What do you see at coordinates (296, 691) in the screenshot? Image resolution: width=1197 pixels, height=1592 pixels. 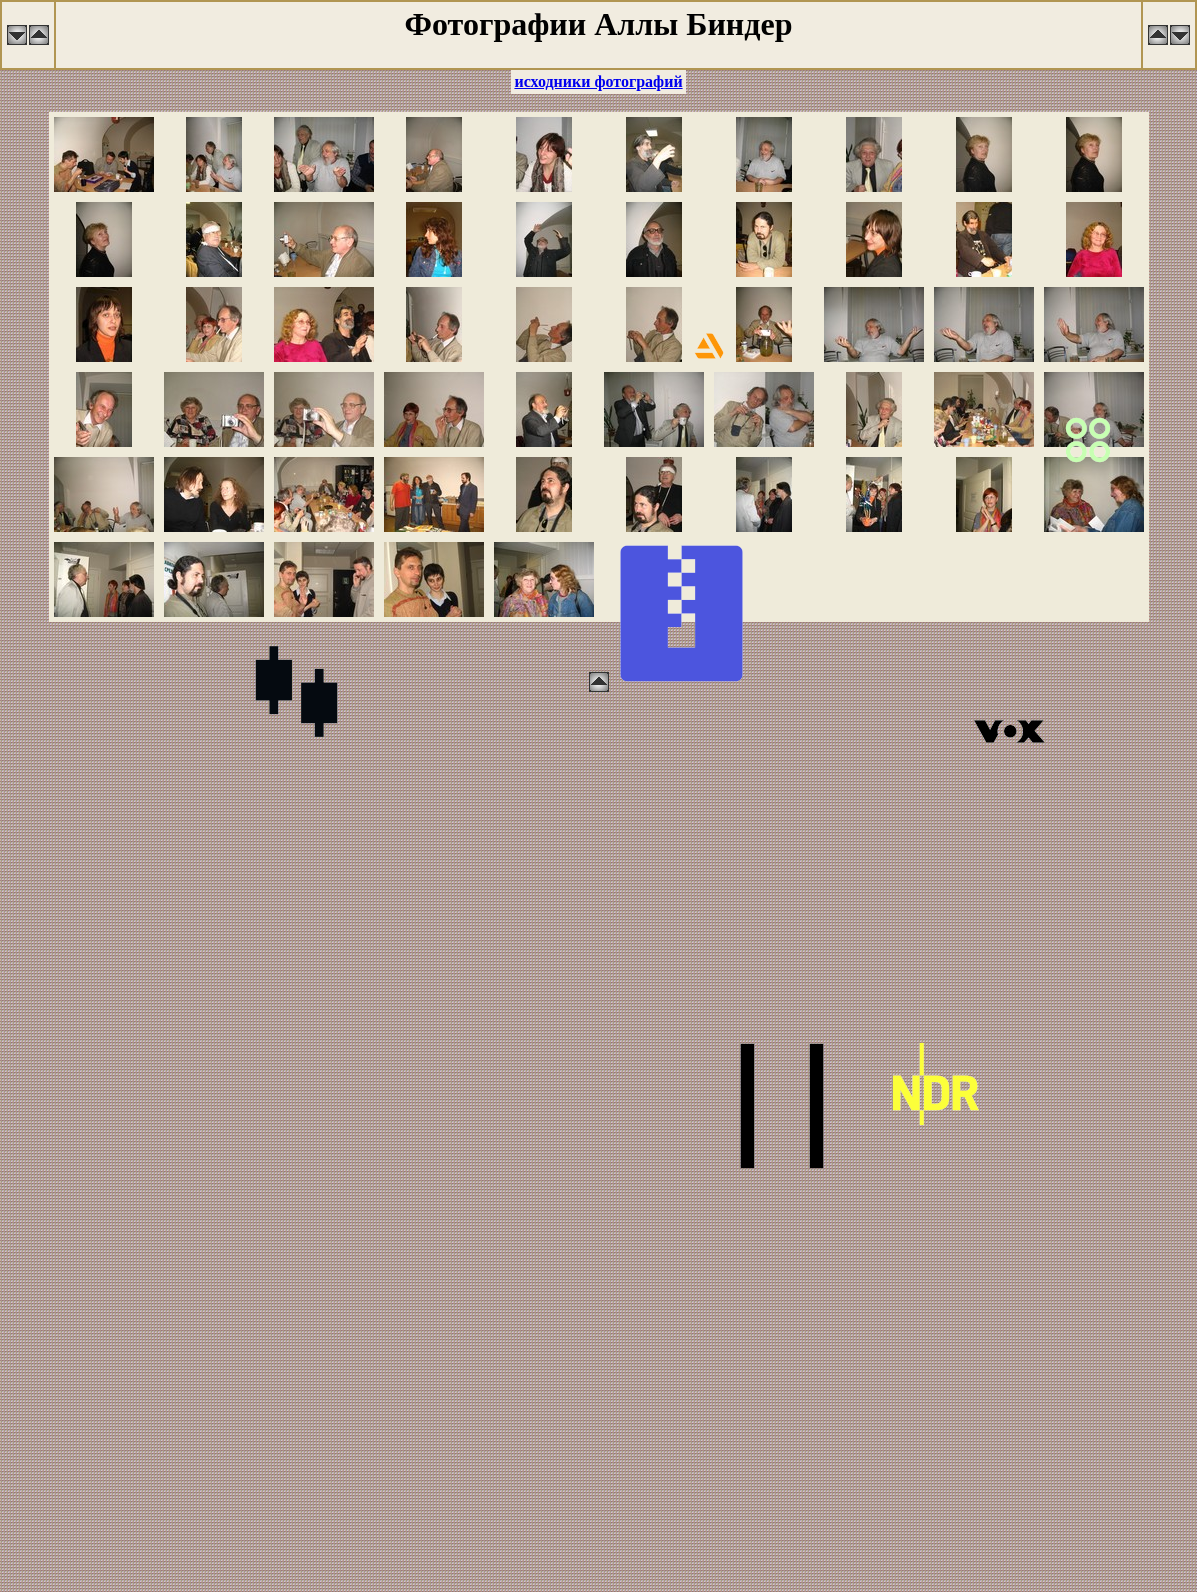 I see `view stock market data` at bounding box center [296, 691].